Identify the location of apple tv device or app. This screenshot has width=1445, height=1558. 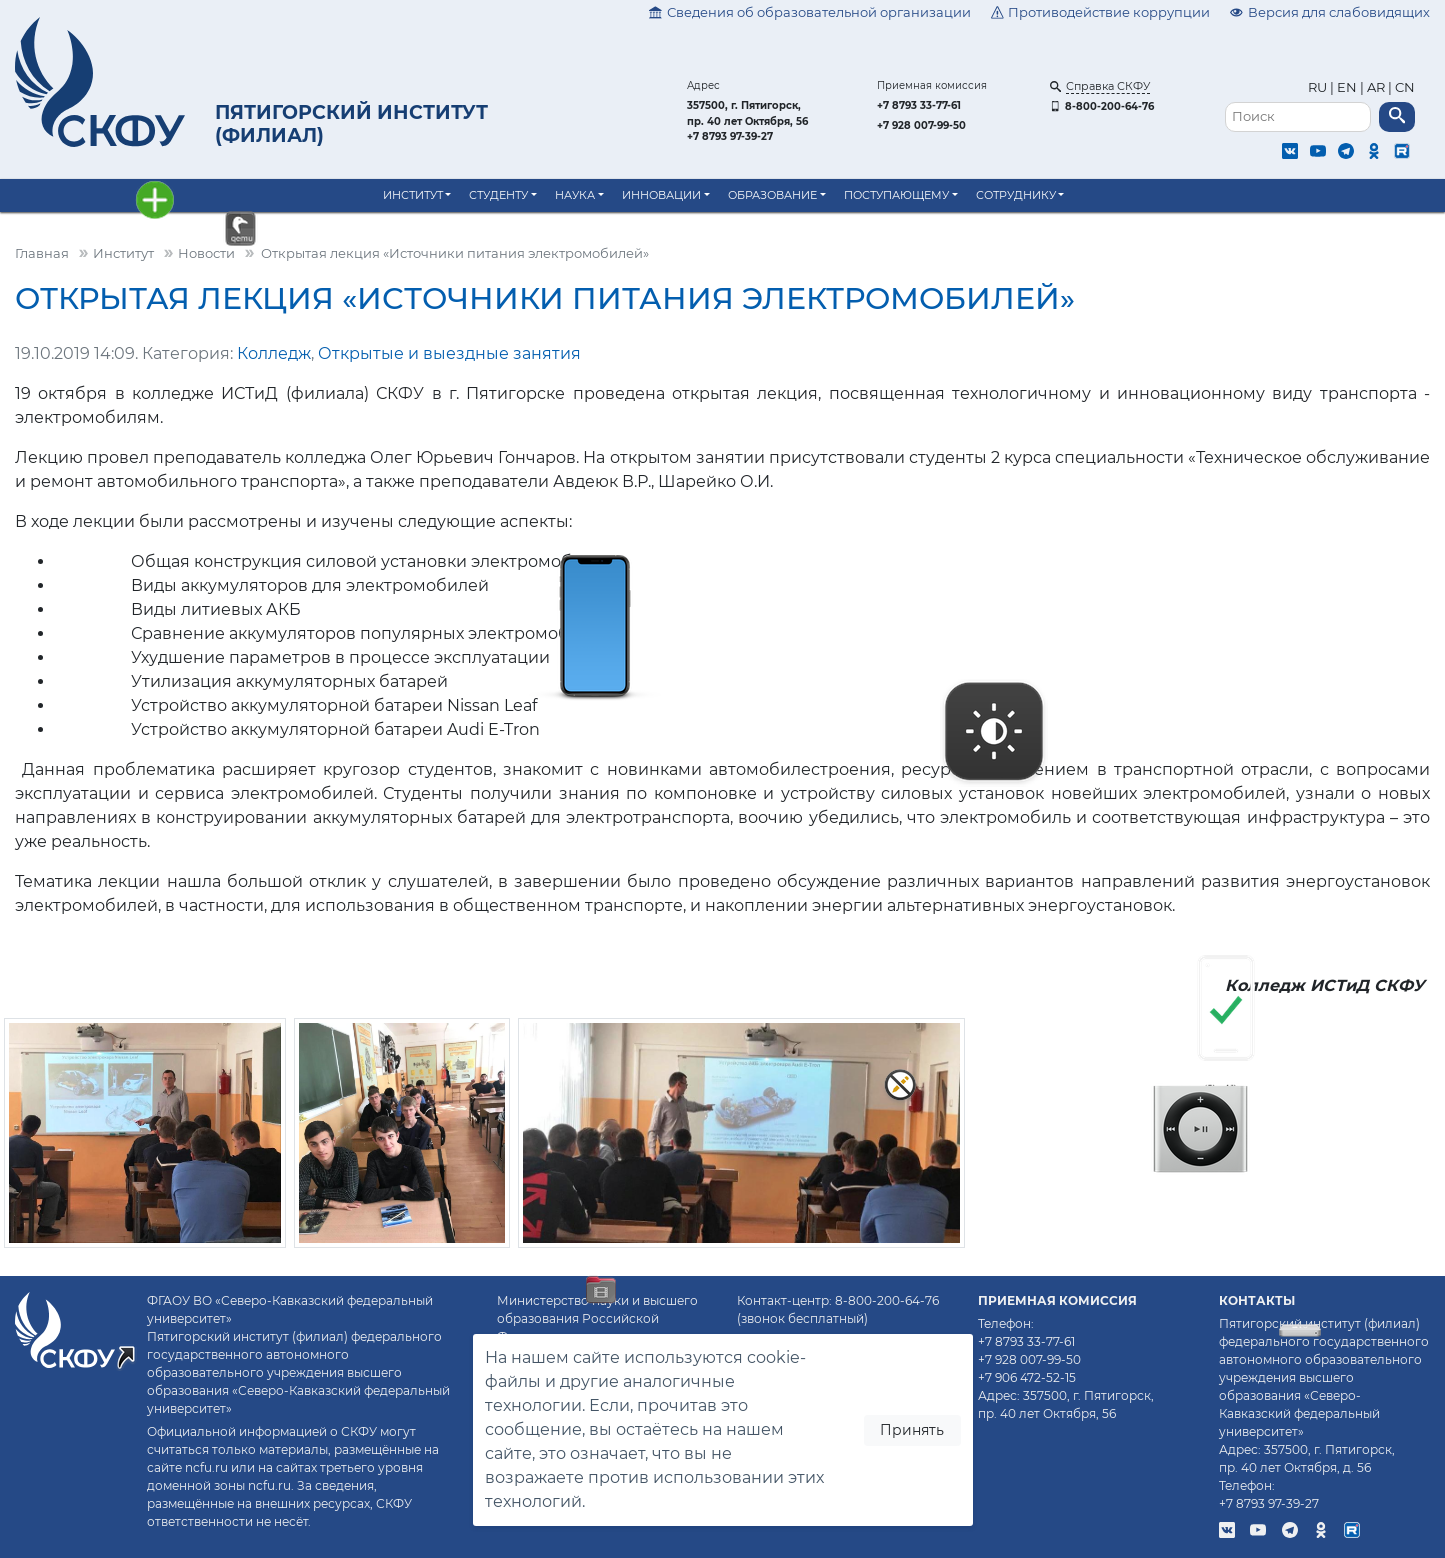
(1300, 1324).